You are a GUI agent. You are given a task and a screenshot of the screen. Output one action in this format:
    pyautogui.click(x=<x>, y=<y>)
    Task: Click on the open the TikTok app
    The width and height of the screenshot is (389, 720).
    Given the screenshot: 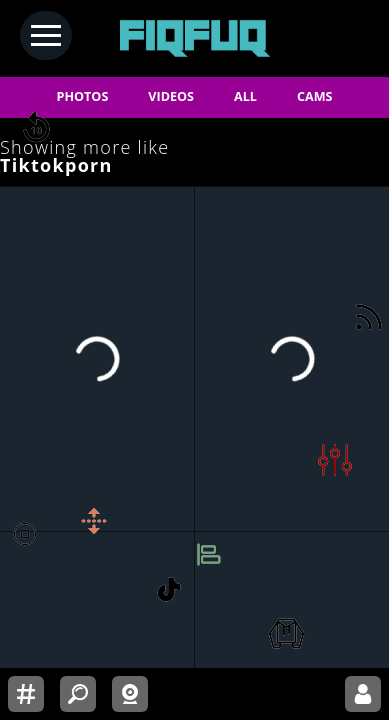 What is the action you would take?
    pyautogui.click(x=169, y=590)
    